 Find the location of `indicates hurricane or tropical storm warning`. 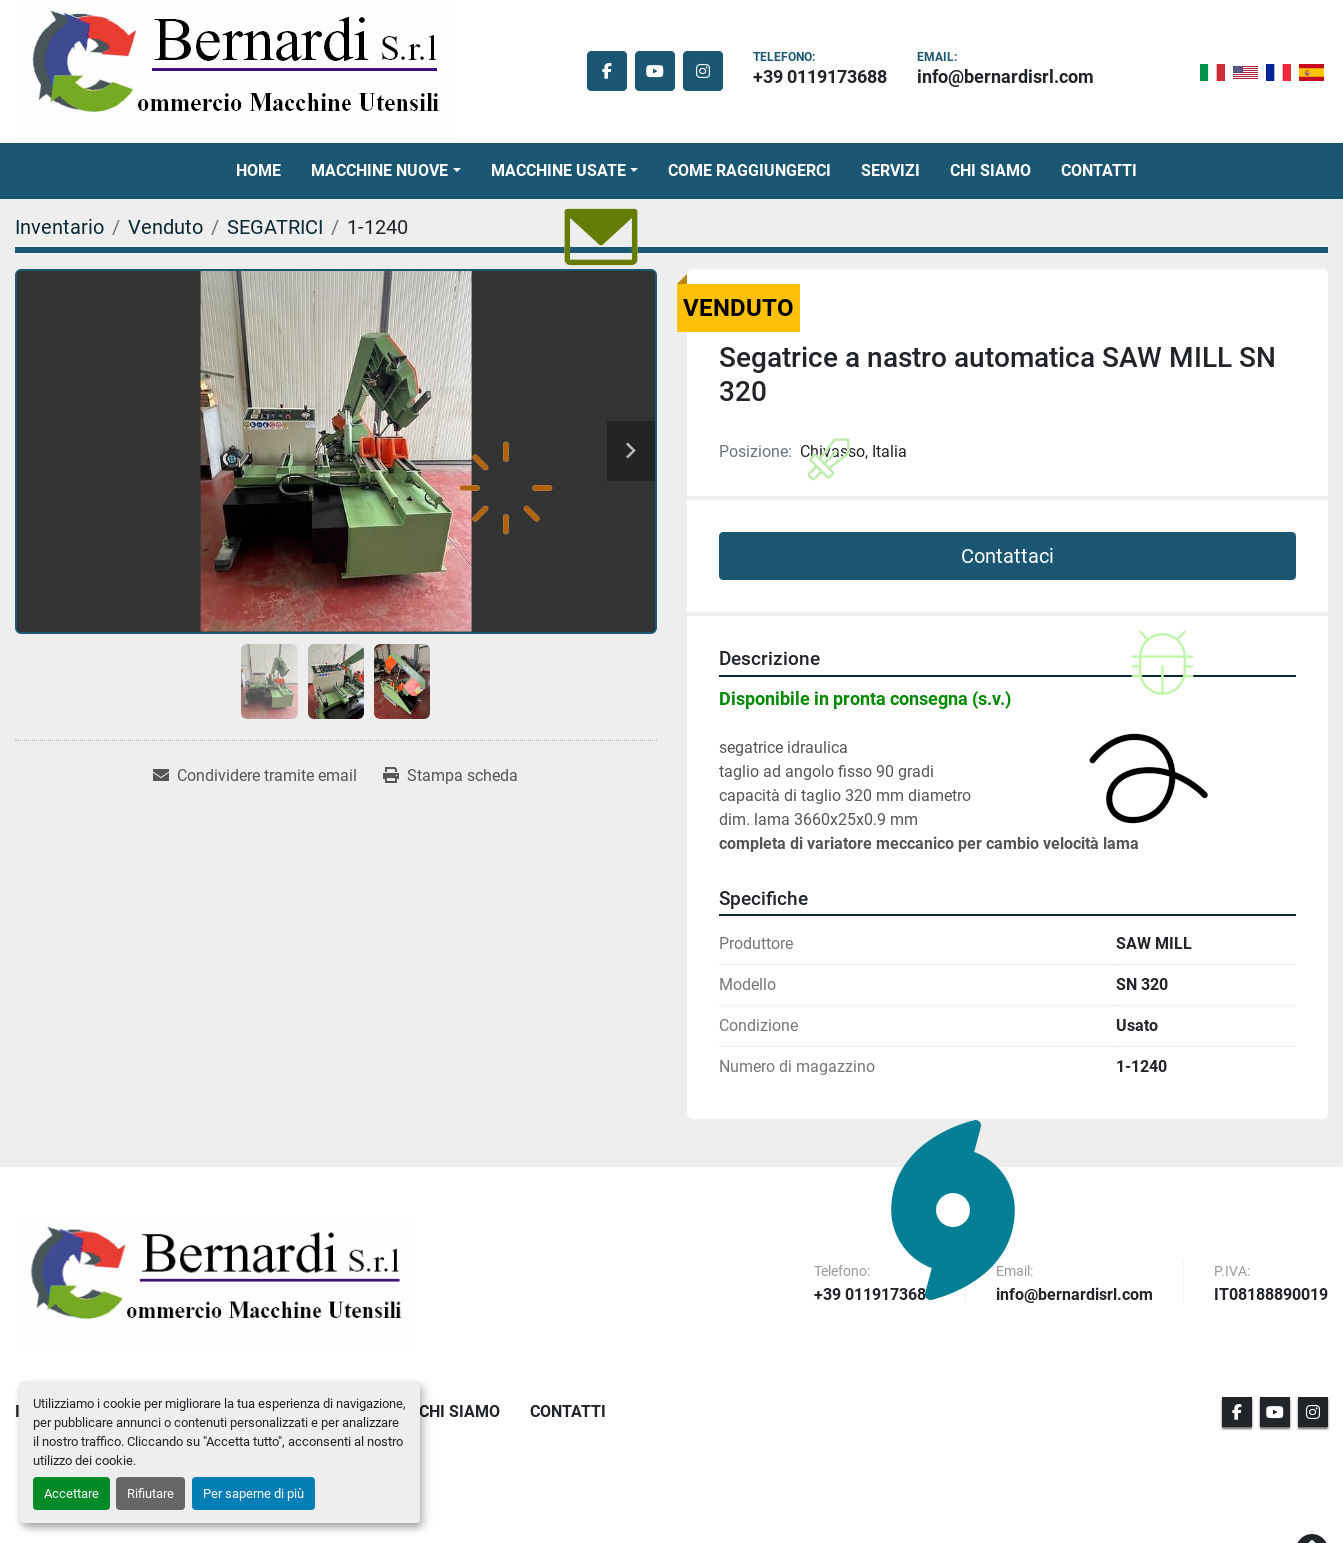

indicates hurricane or tropical storm warning is located at coordinates (953, 1210).